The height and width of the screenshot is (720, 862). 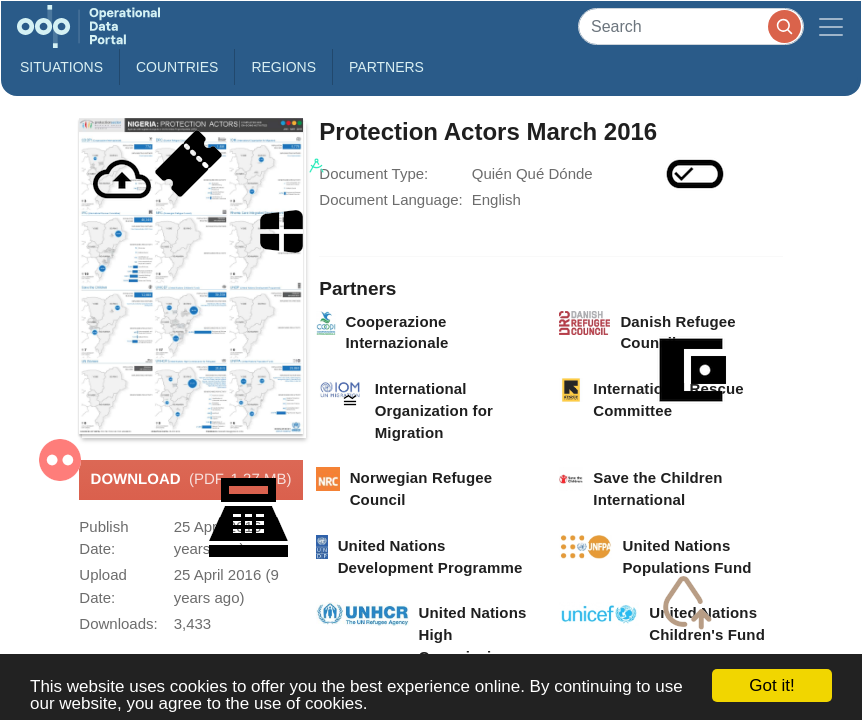 I want to click on toggle map legend visibility, so click(x=350, y=400).